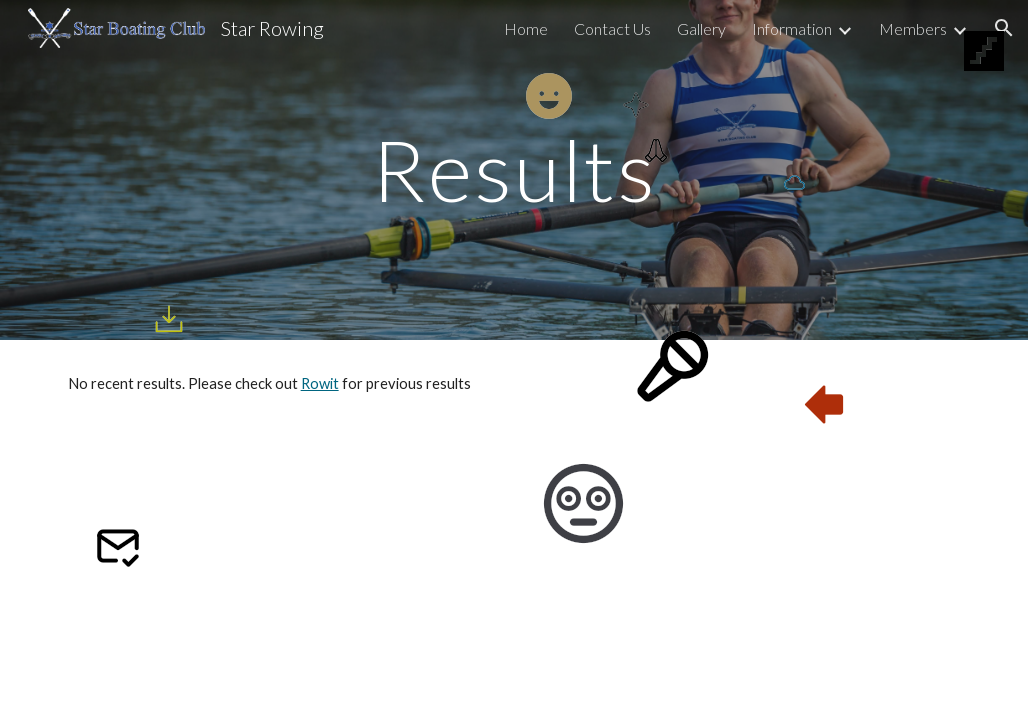  Describe the element at coordinates (583, 503) in the screenshot. I see `react with embarrassment or surprise` at that location.